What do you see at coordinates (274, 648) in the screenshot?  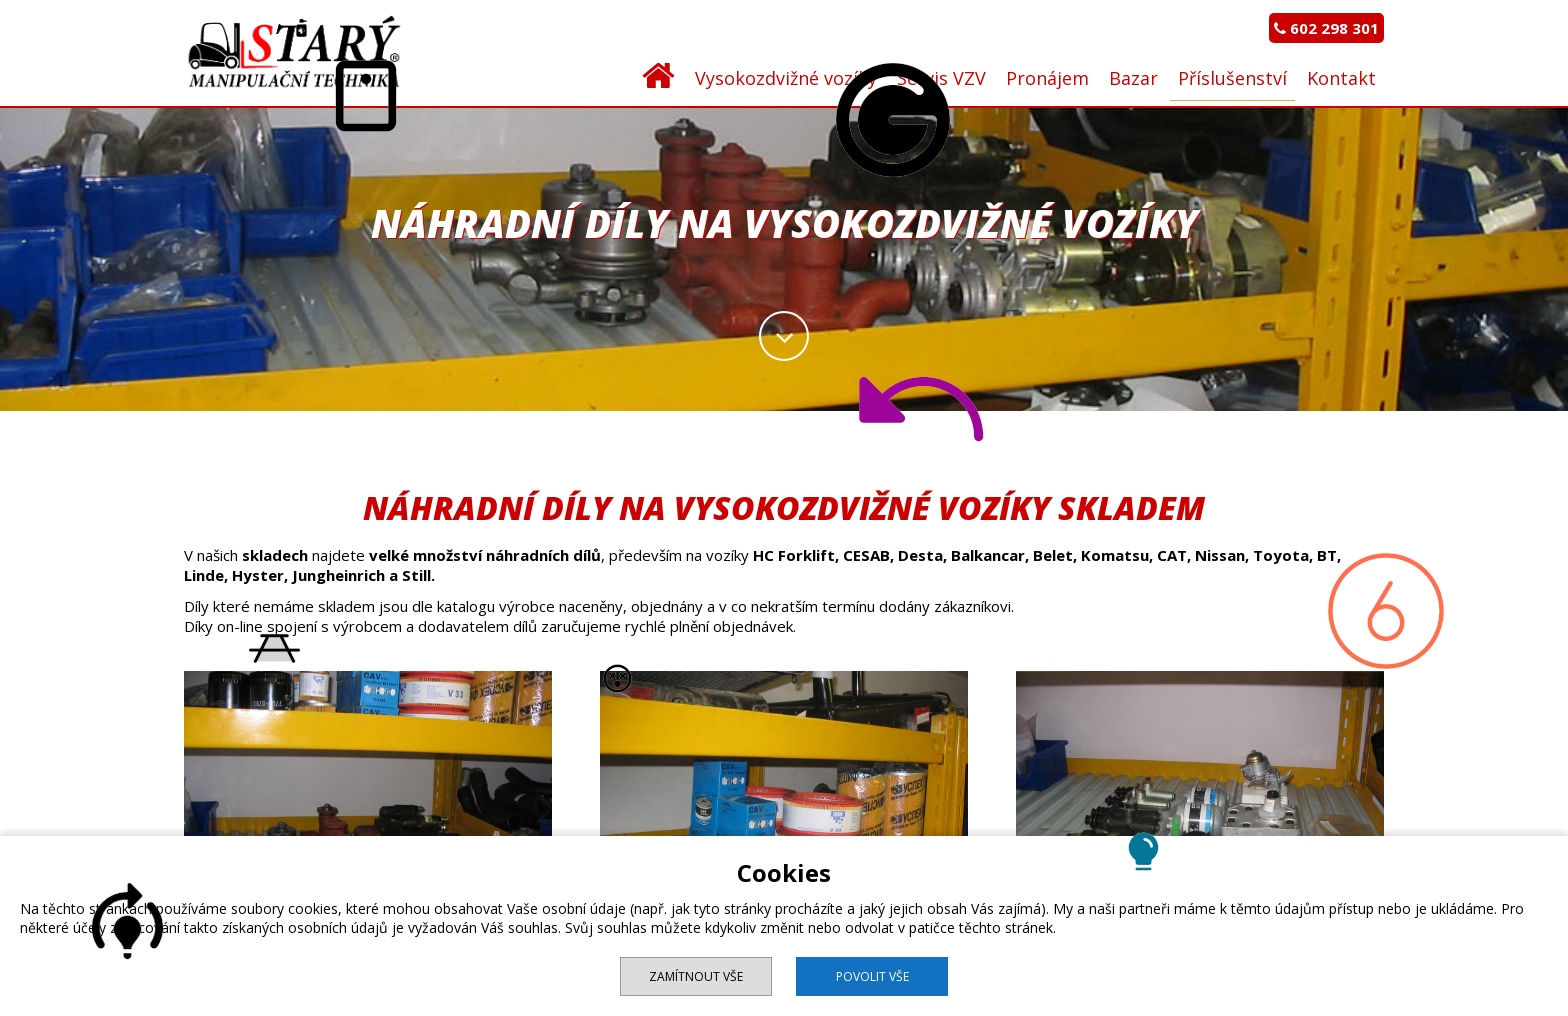 I see `find nearby picnic areas` at bounding box center [274, 648].